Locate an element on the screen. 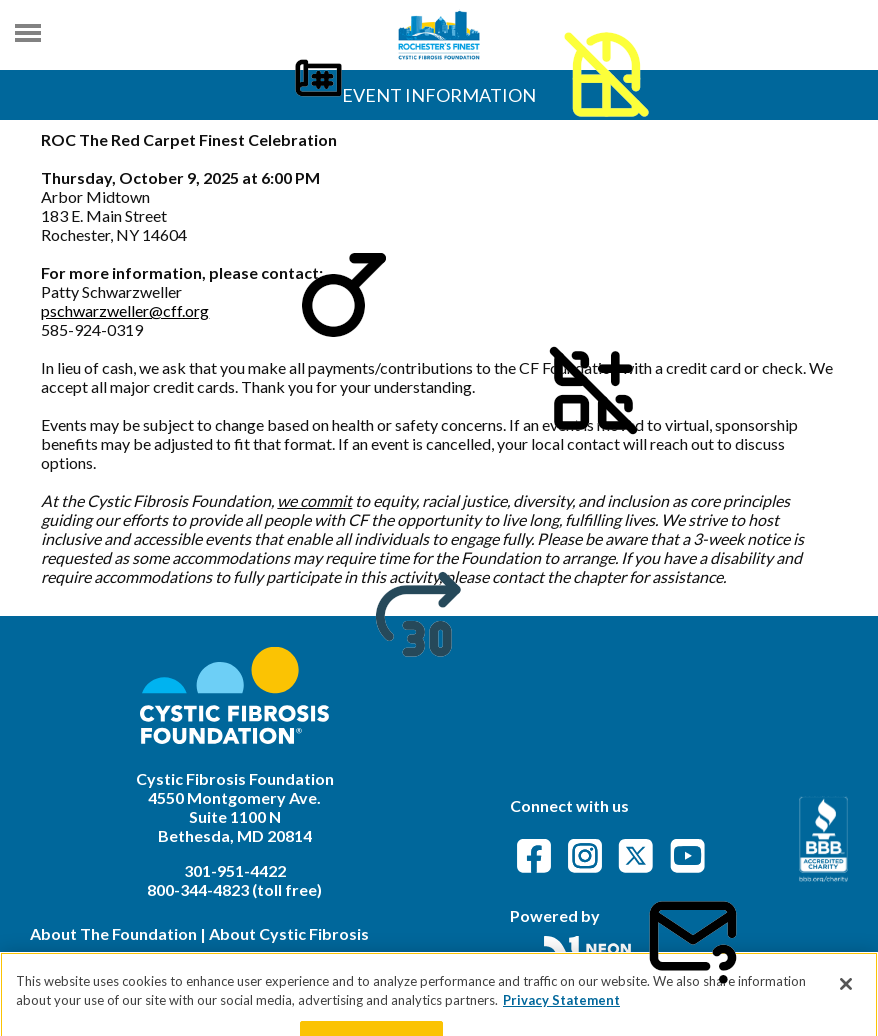  window or panel is disabled is located at coordinates (606, 74).